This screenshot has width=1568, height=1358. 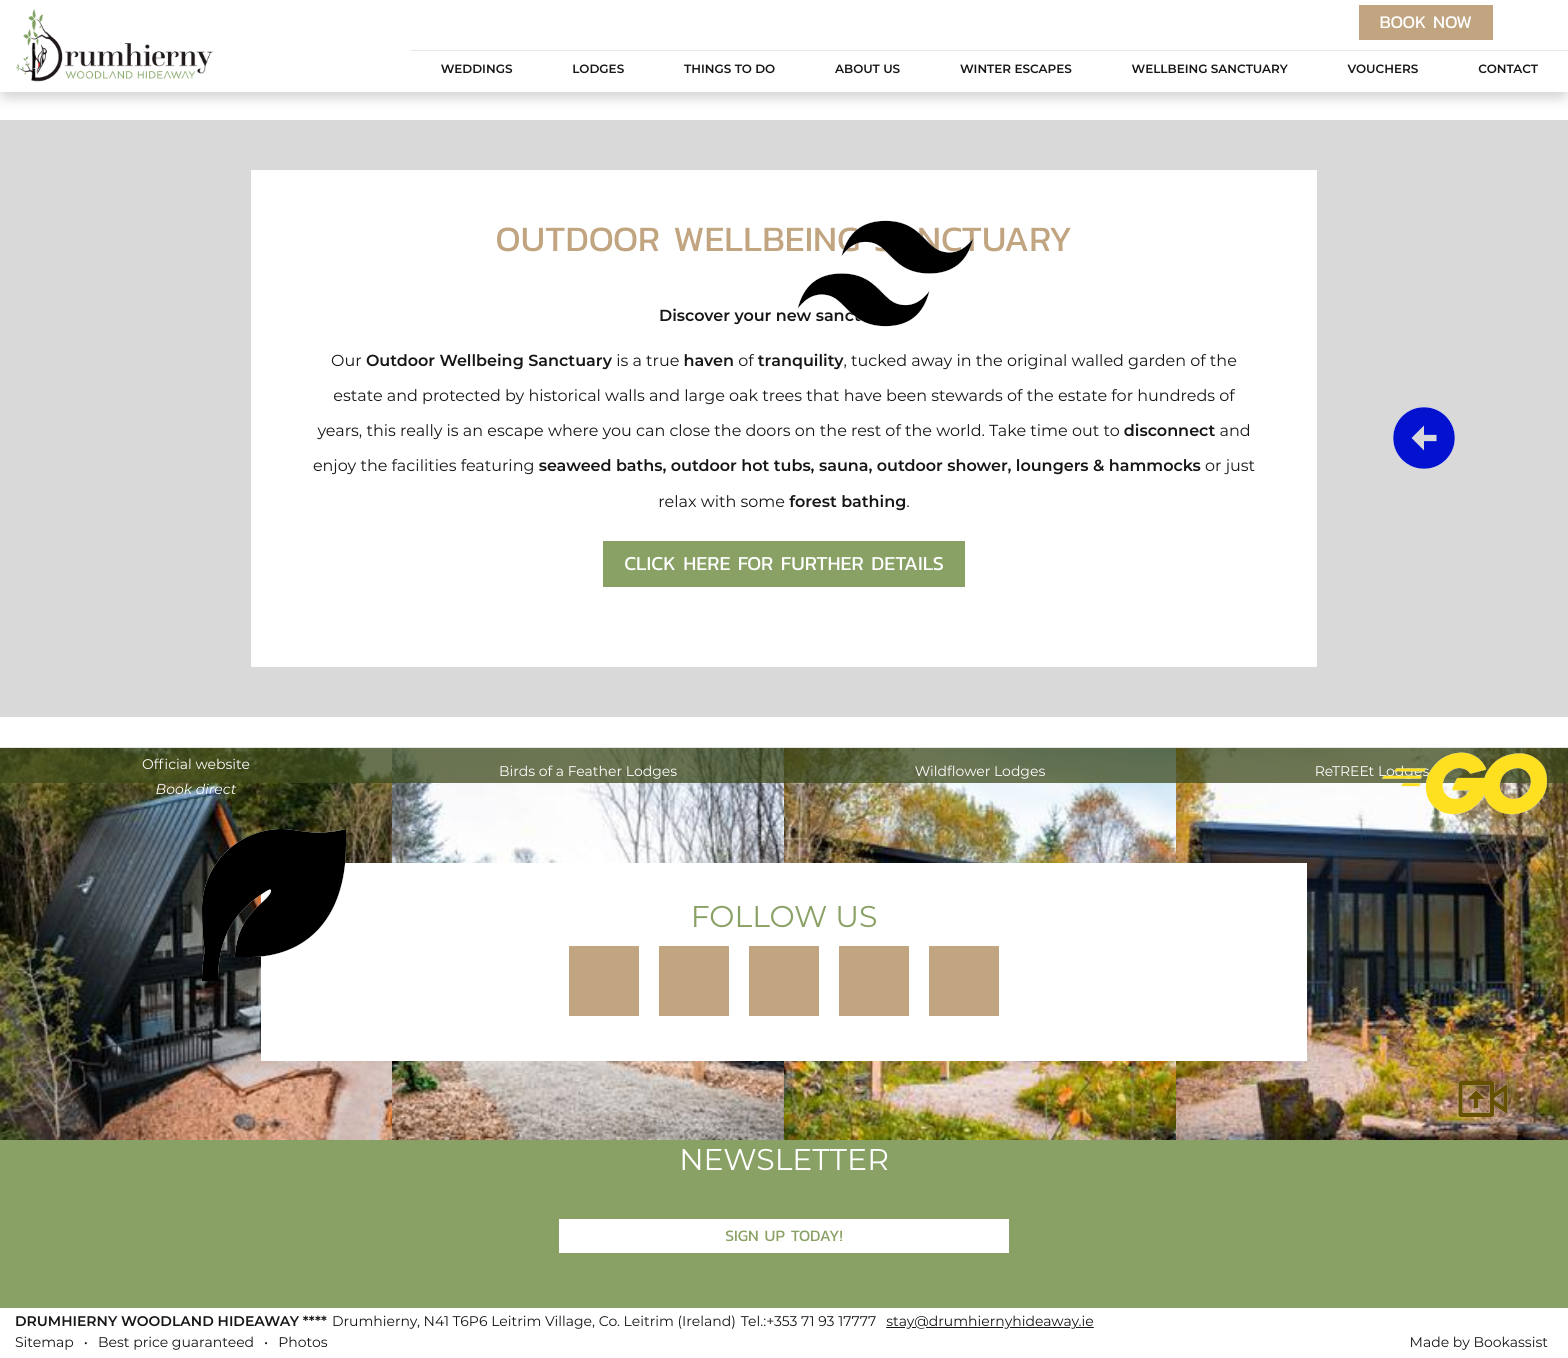 I want to click on tailwind css framework logo, so click(x=885, y=273).